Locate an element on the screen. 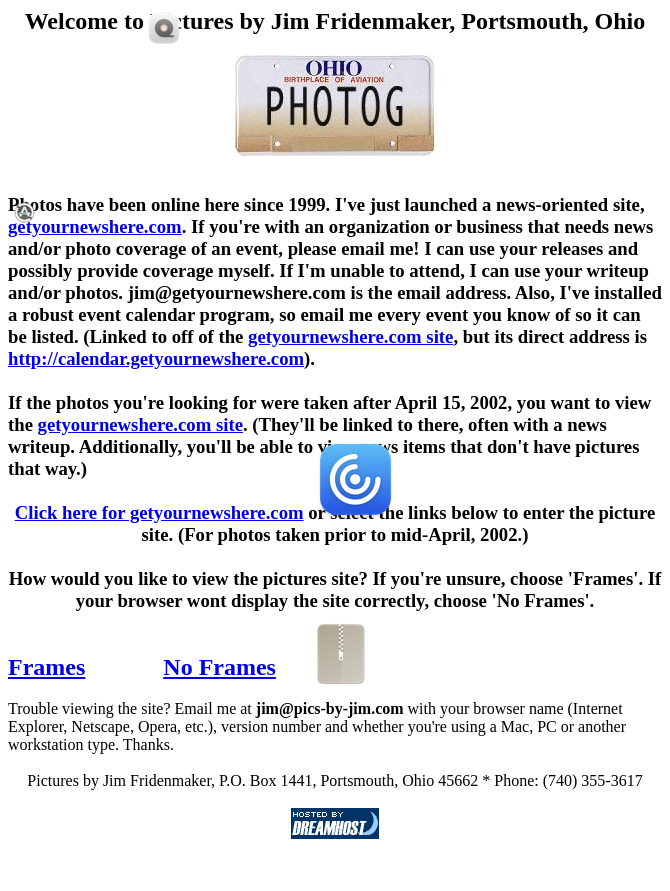 This screenshot has height=891, width=670. open file roller to extract or compress archives is located at coordinates (341, 654).